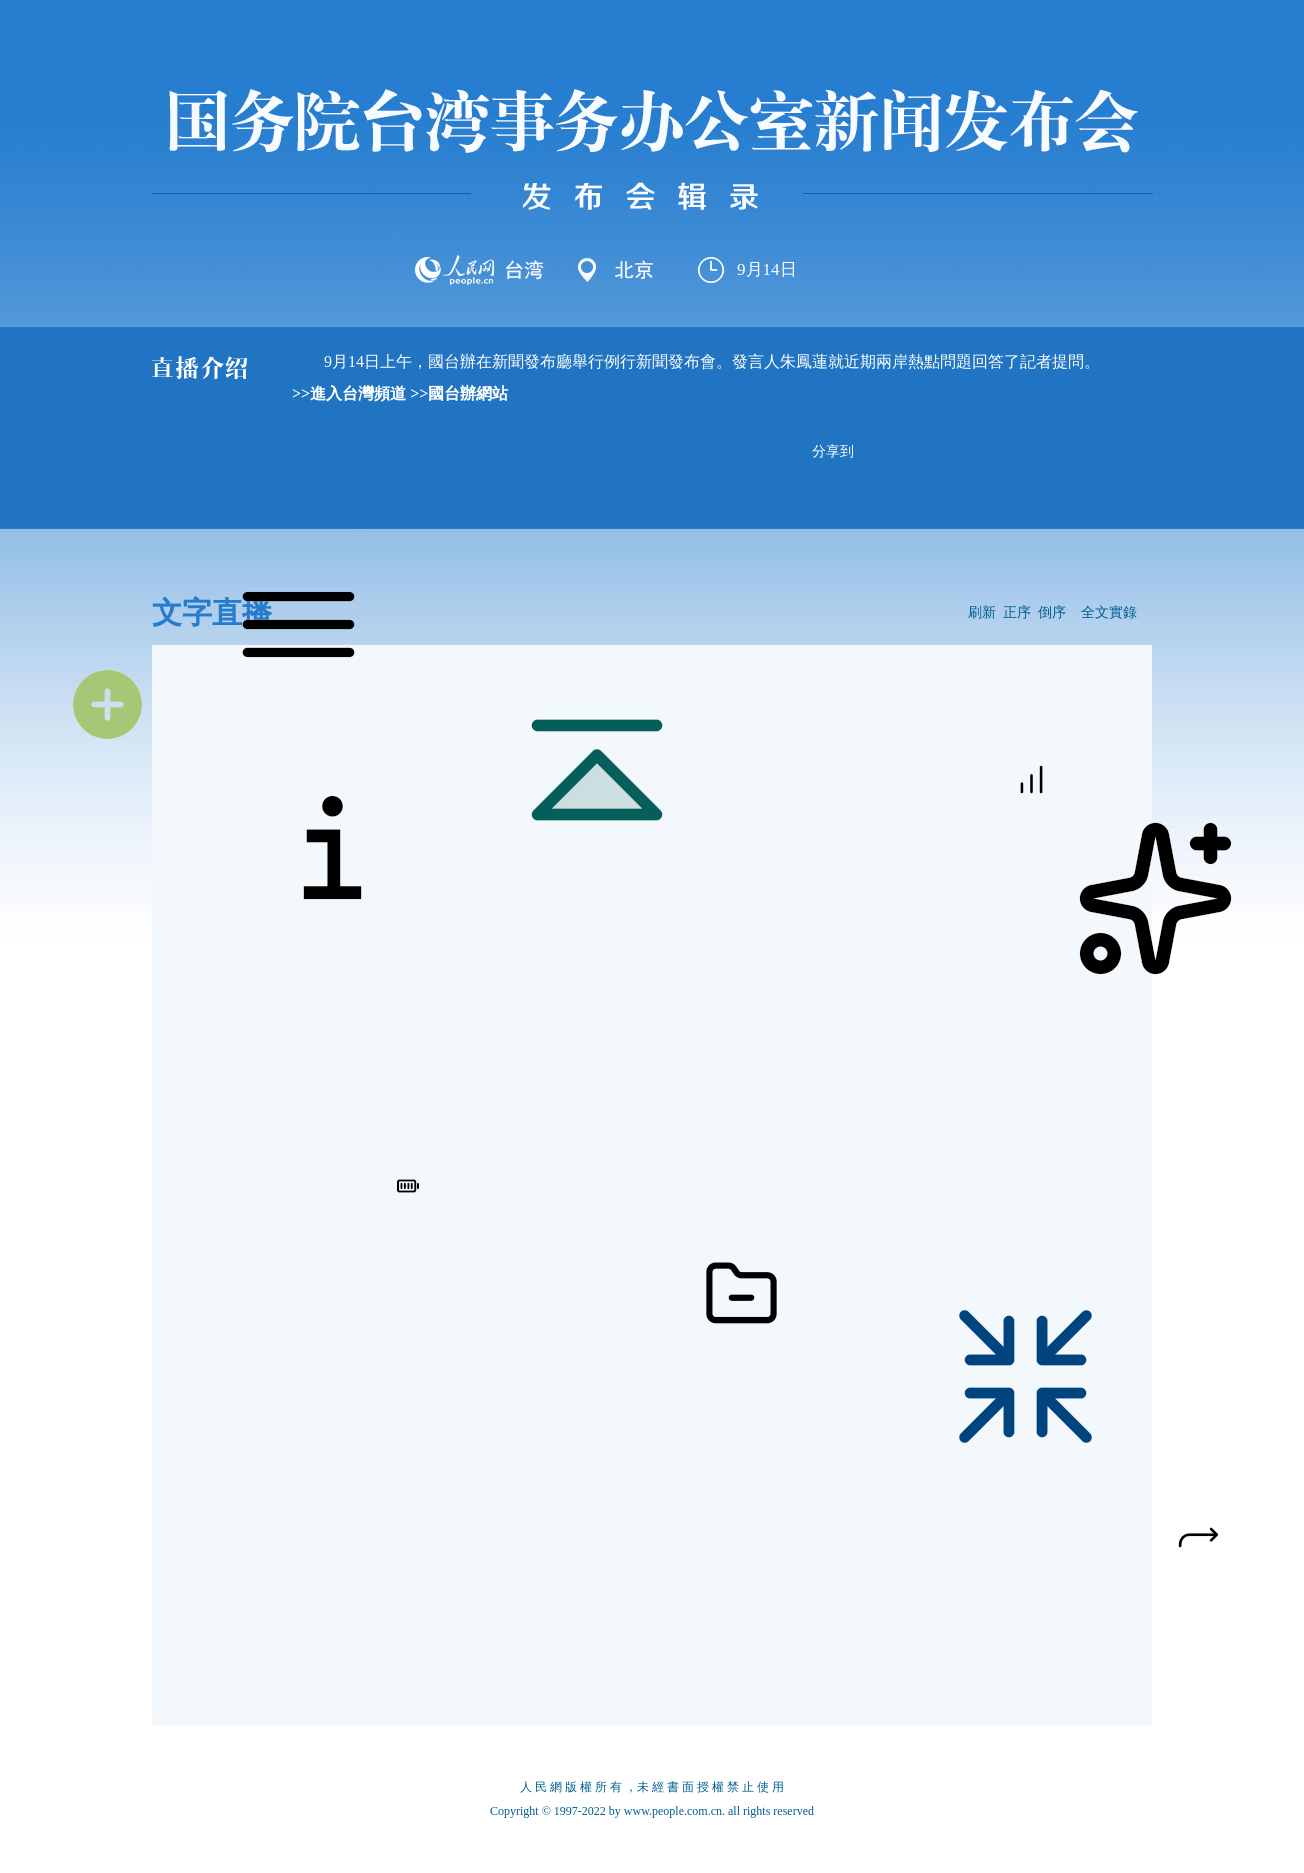  I want to click on forward or share this item, so click(1198, 1537).